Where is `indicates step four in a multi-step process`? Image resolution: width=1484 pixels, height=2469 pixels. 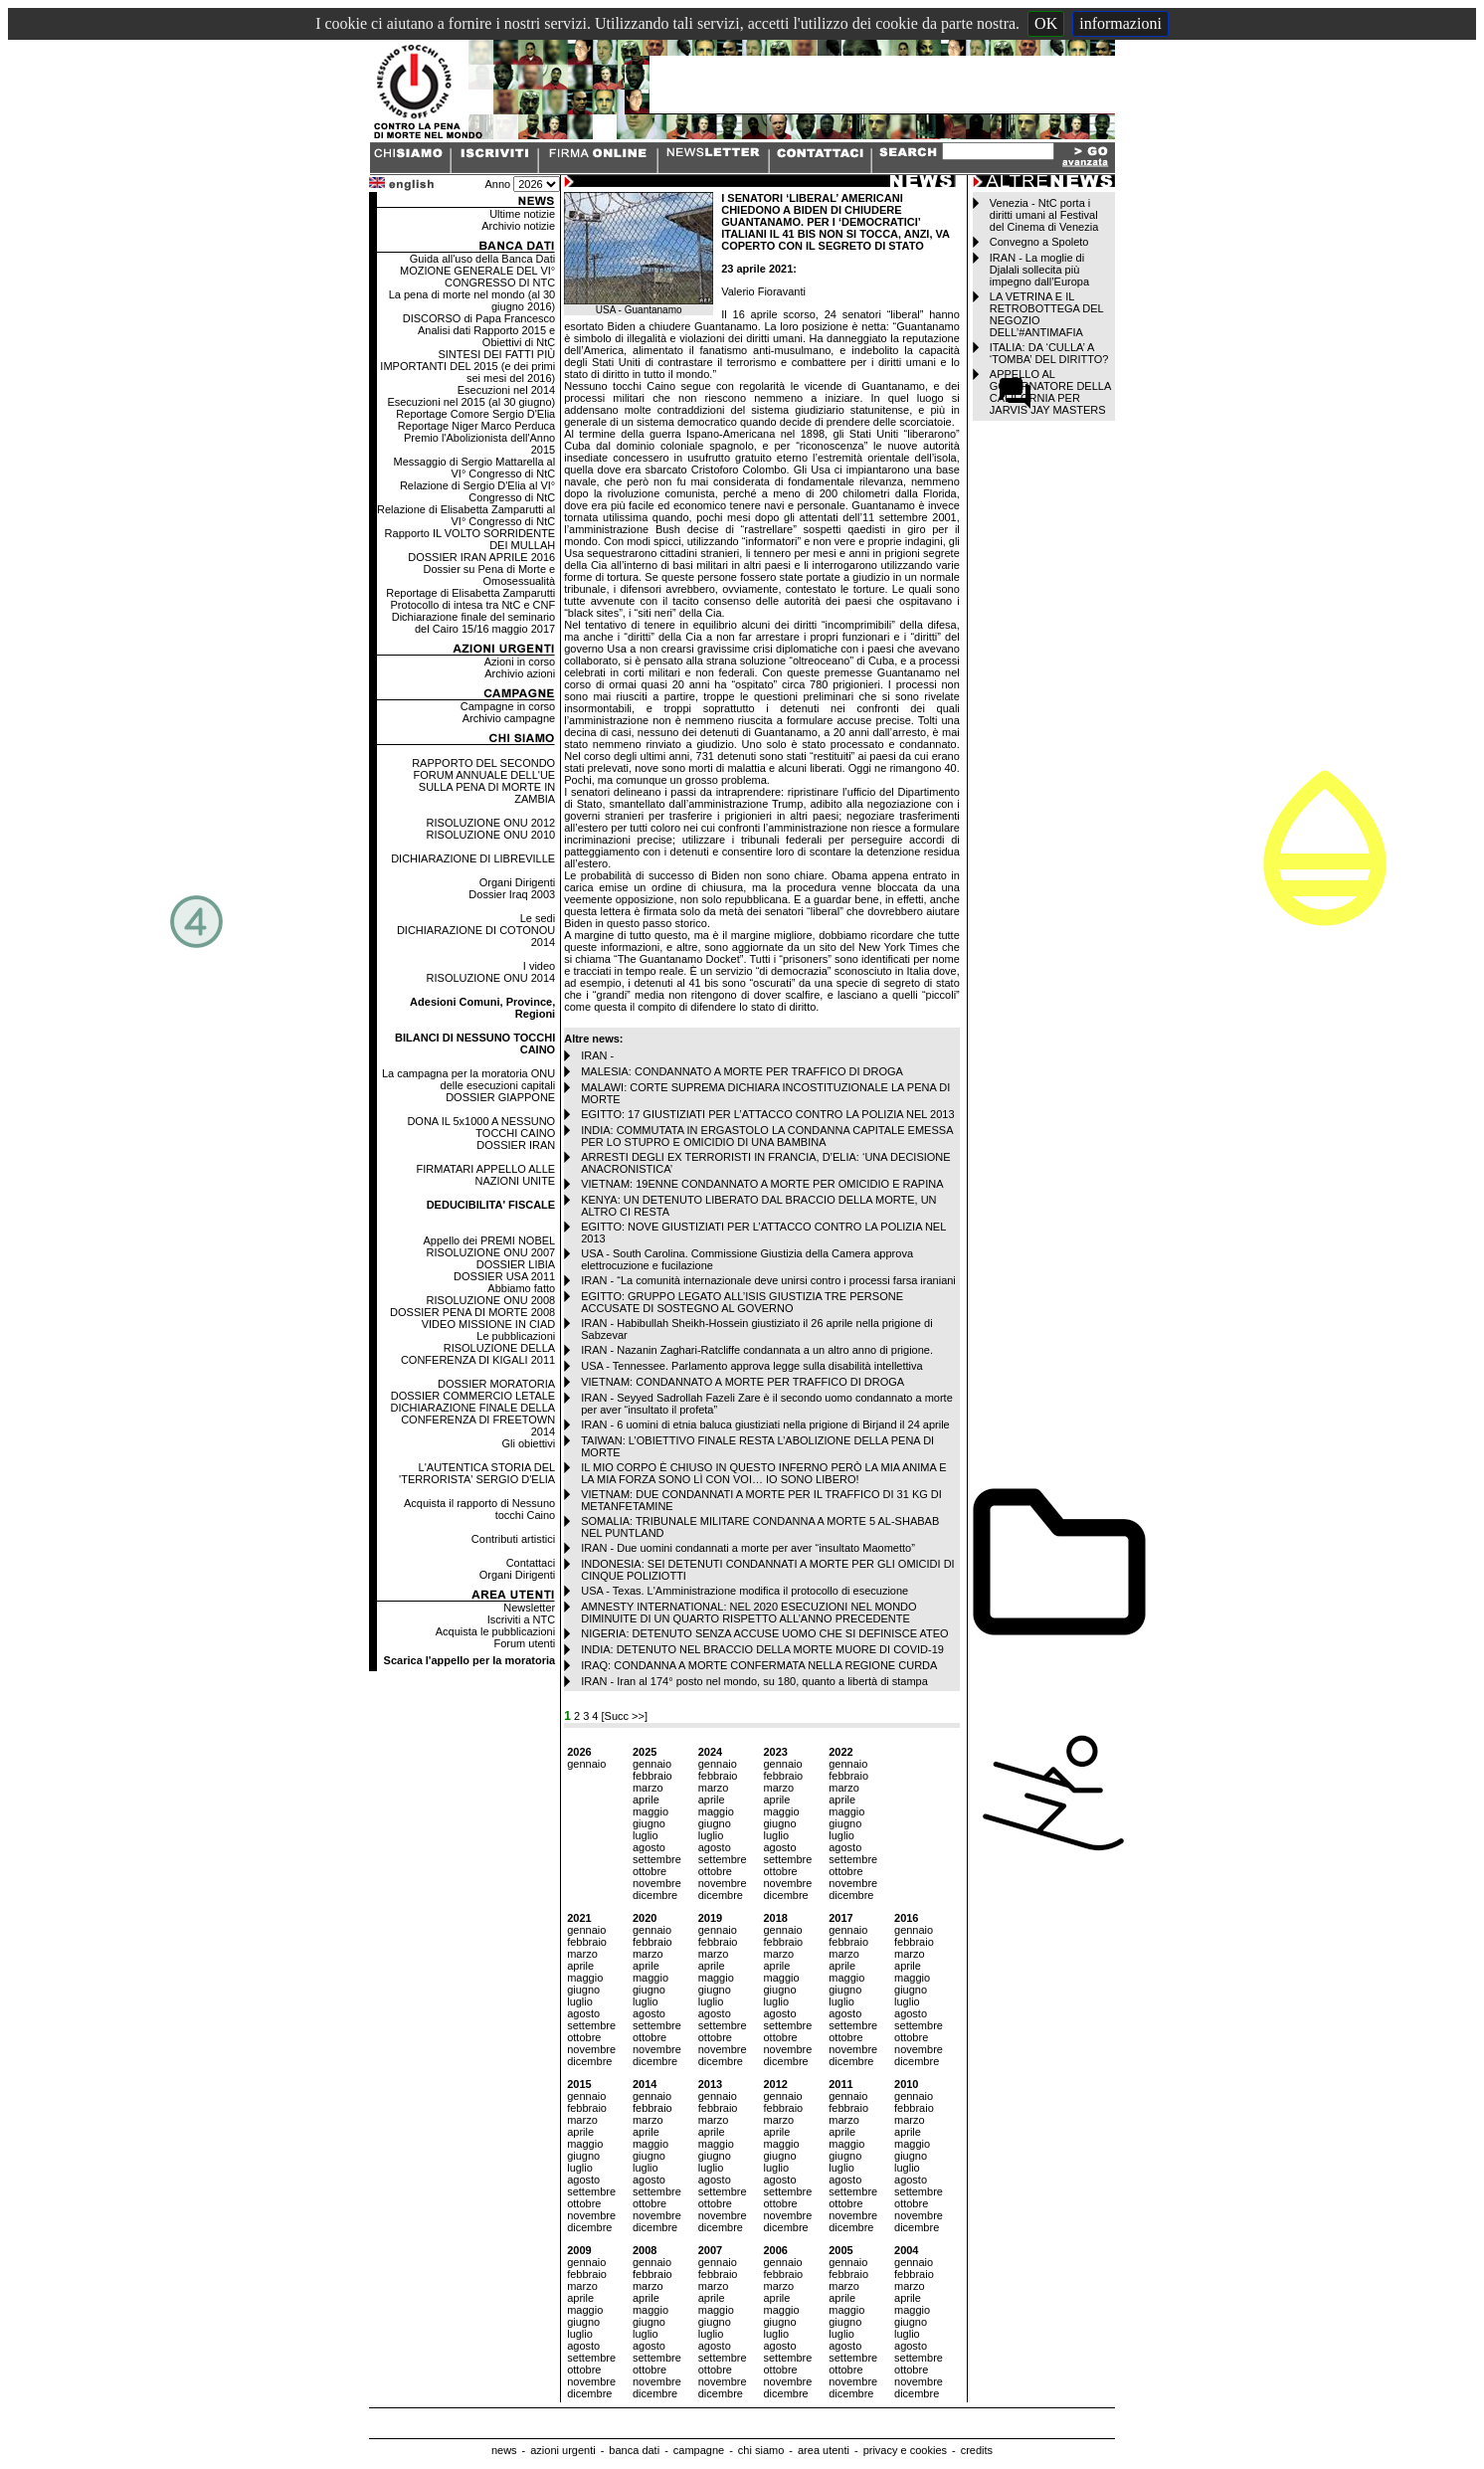
indicates step four in a multi-step process is located at coordinates (196, 921).